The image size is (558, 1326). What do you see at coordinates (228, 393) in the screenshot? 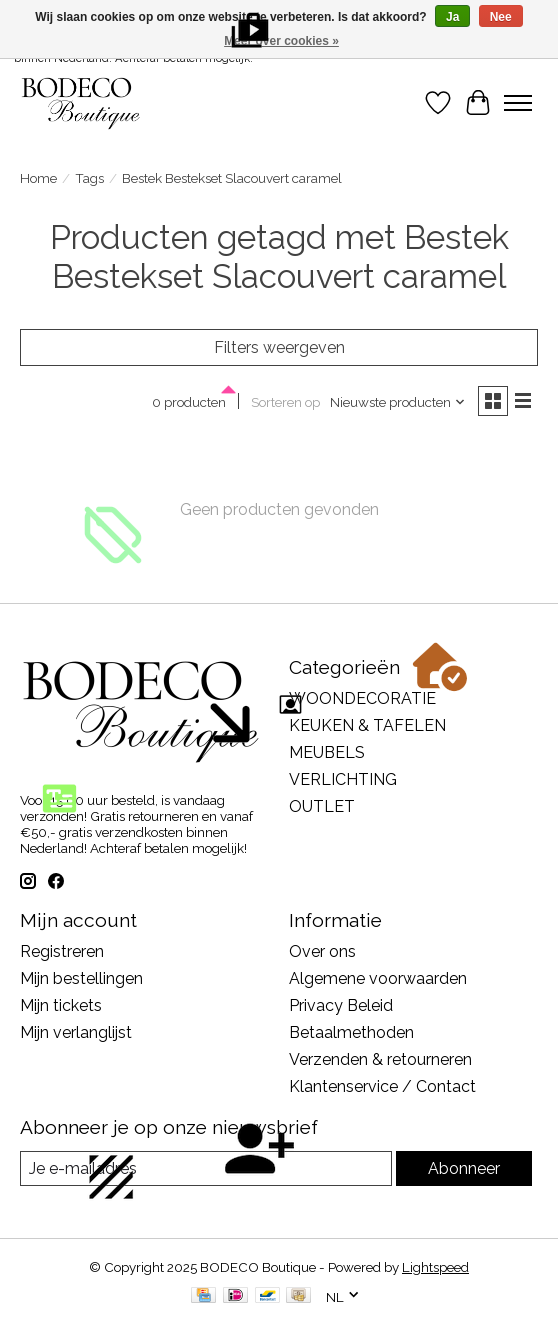
I see `navigate up or go to previous item` at bounding box center [228, 393].